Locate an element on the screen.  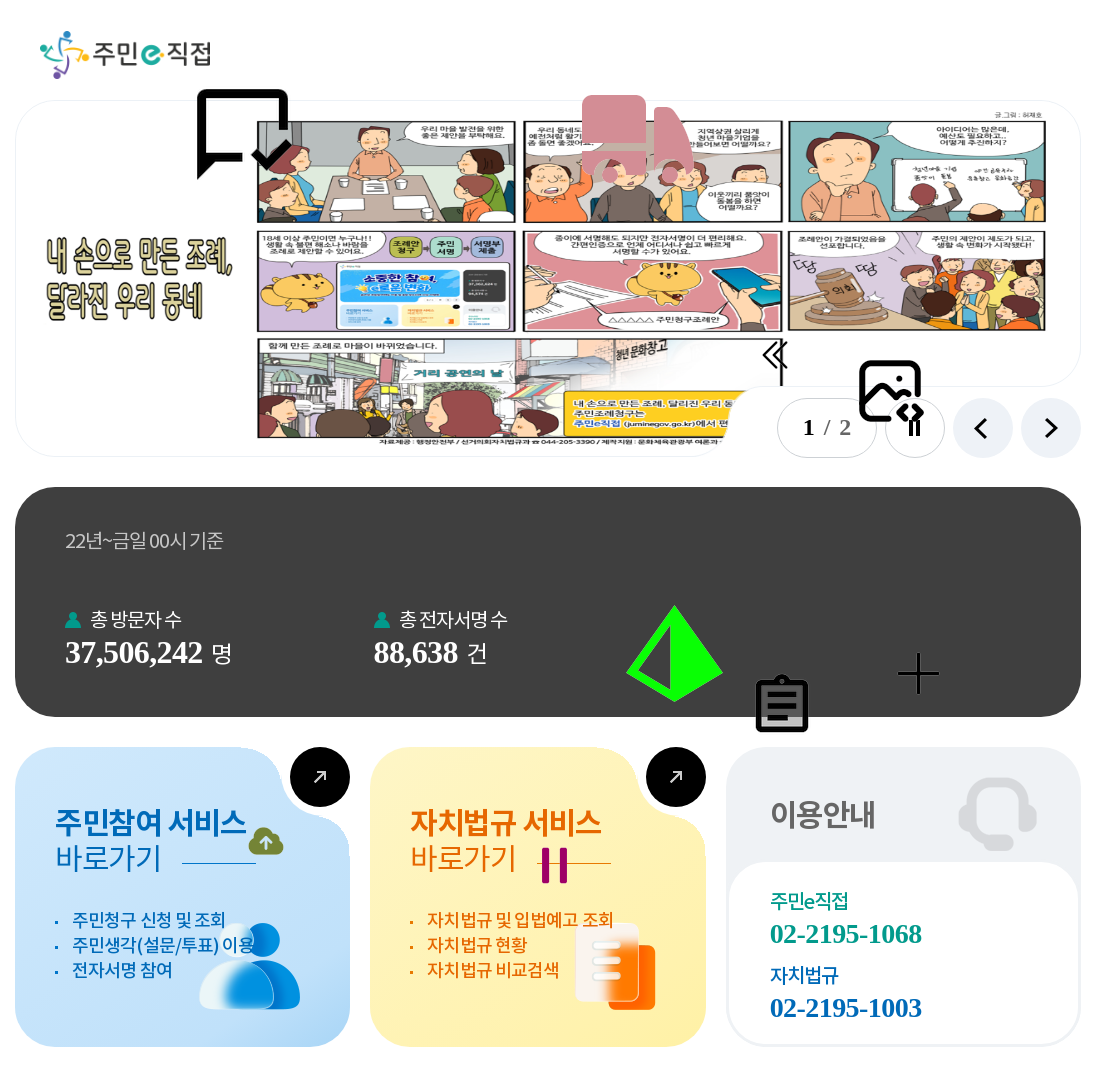
upload file to cloud storage is located at coordinates (266, 841).